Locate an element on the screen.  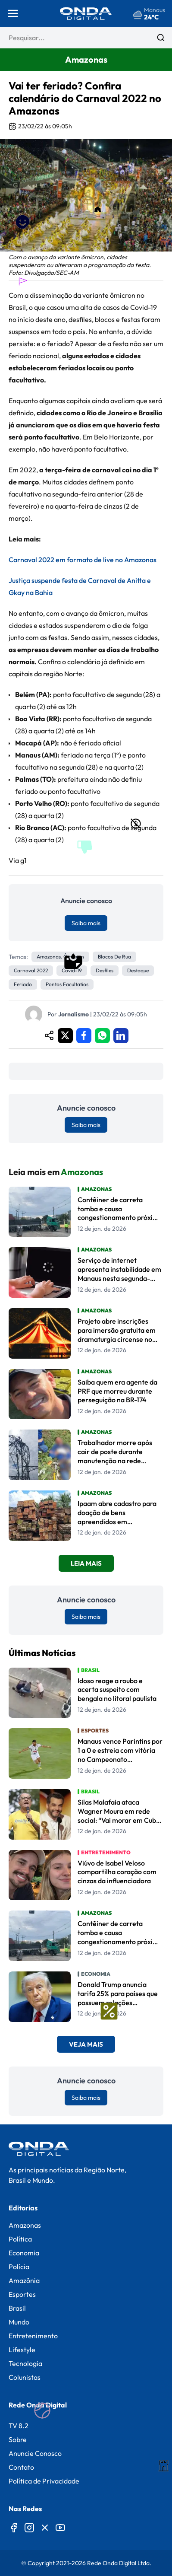
access camping or outdoor activity information is located at coordinates (97, 209).